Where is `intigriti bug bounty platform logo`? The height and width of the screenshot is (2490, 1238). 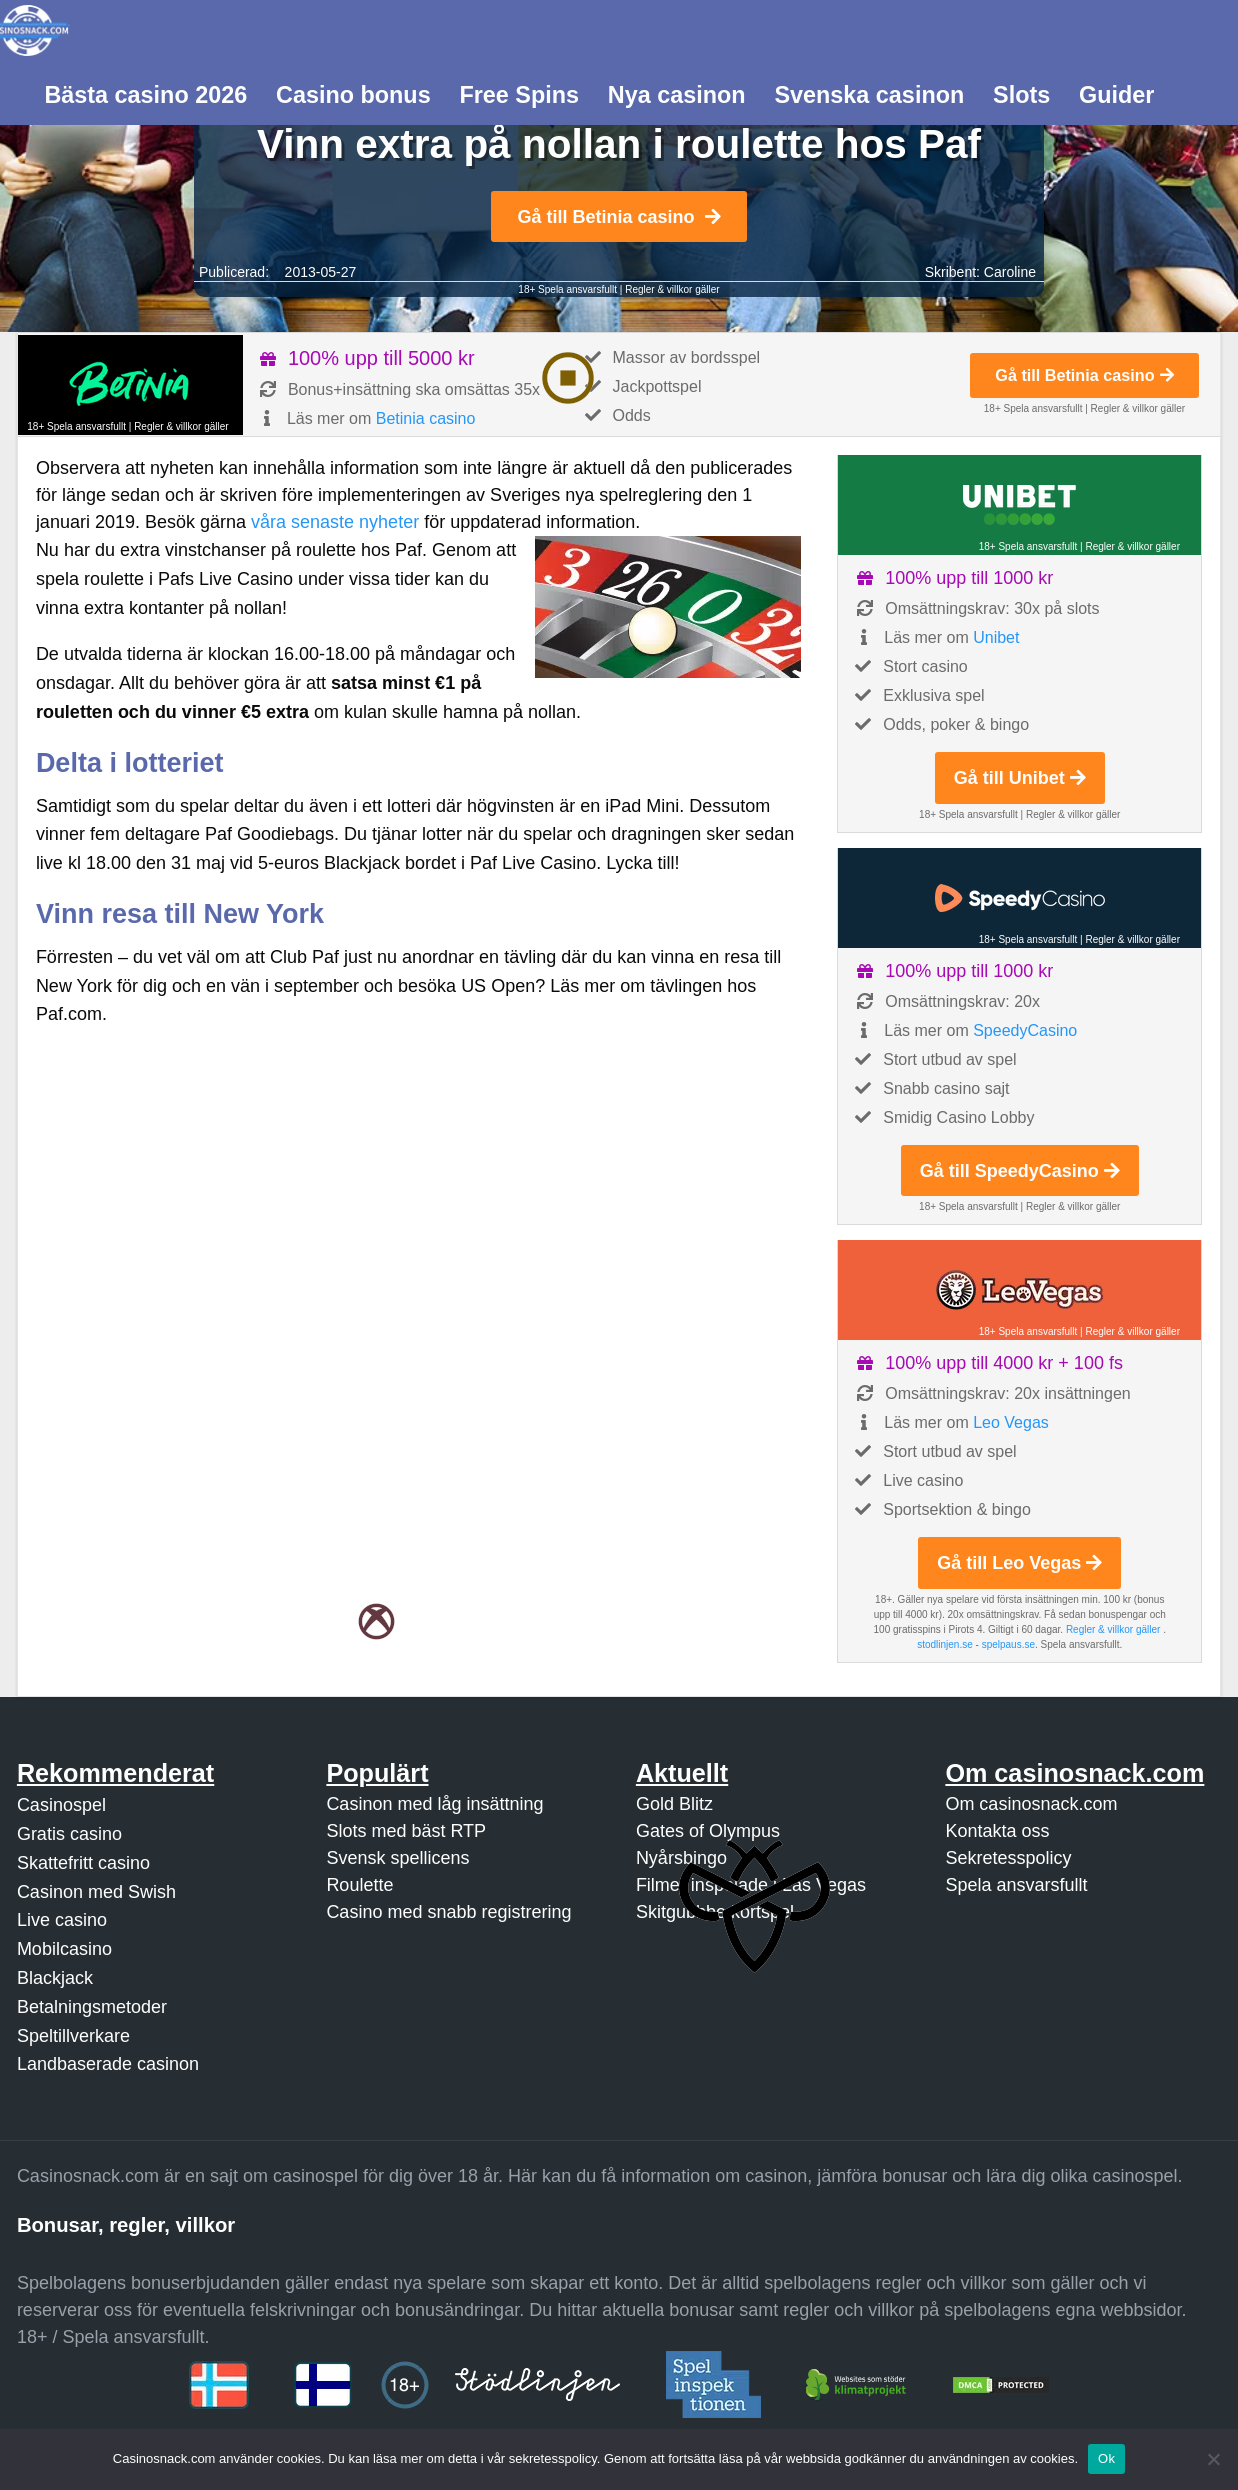 intigriti bug bounty platform logo is located at coordinates (754, 1906).